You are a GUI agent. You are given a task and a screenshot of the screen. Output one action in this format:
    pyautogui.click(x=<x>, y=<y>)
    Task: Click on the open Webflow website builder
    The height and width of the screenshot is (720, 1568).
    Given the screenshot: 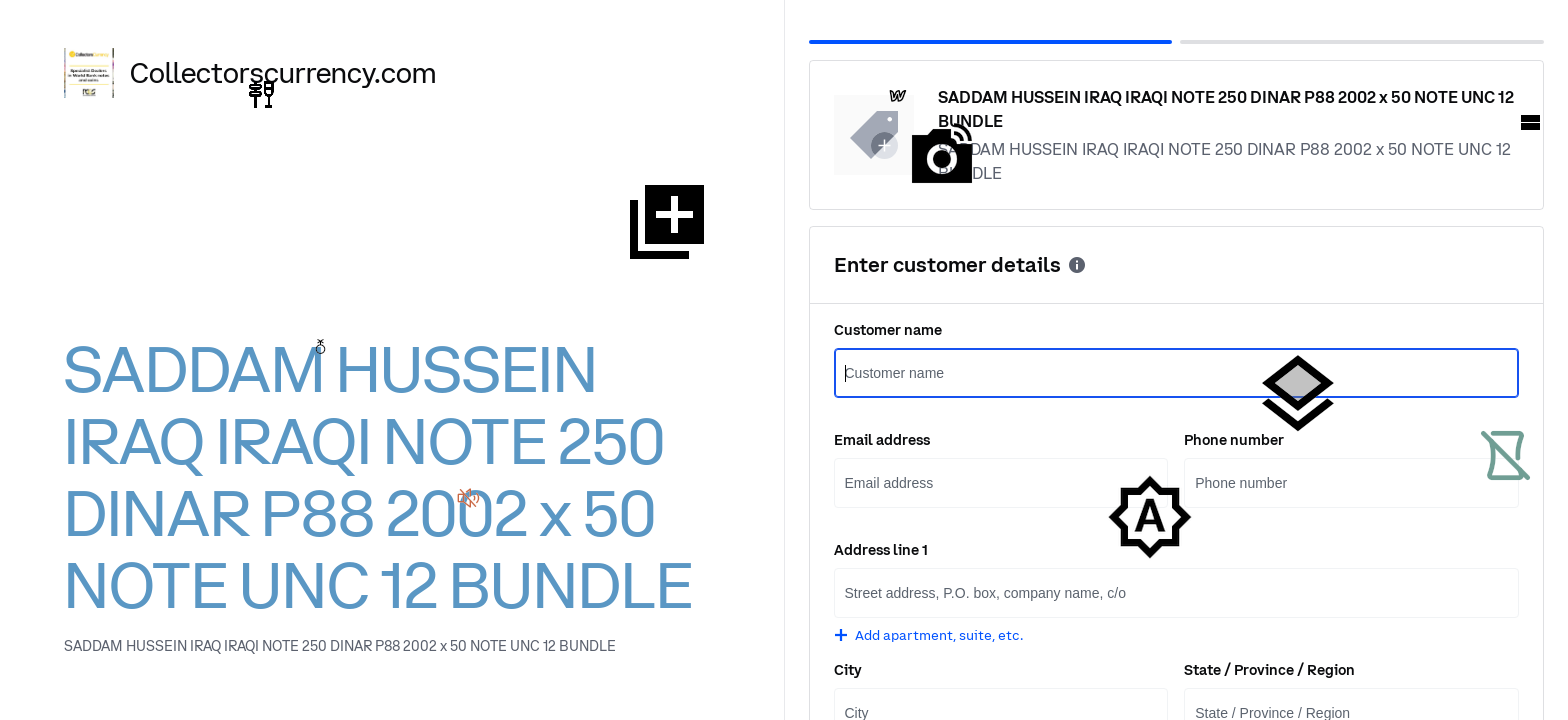 What is the action you would take?
    pyautogui.click(x=897, y=95)
    